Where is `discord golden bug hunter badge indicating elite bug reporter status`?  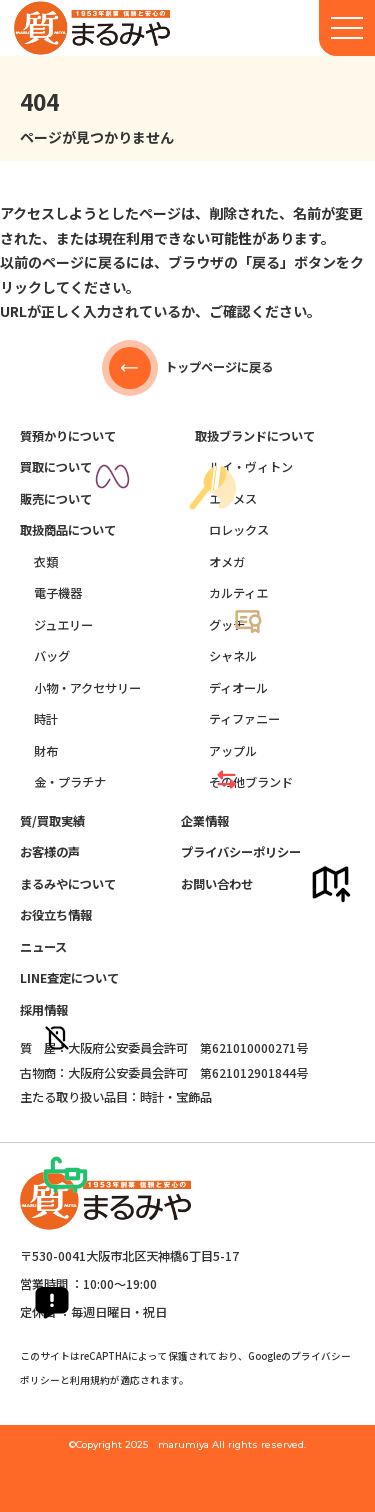
discord golden bug hunter badge indicating elite bug reporter status is located at coordinates (213, 487).